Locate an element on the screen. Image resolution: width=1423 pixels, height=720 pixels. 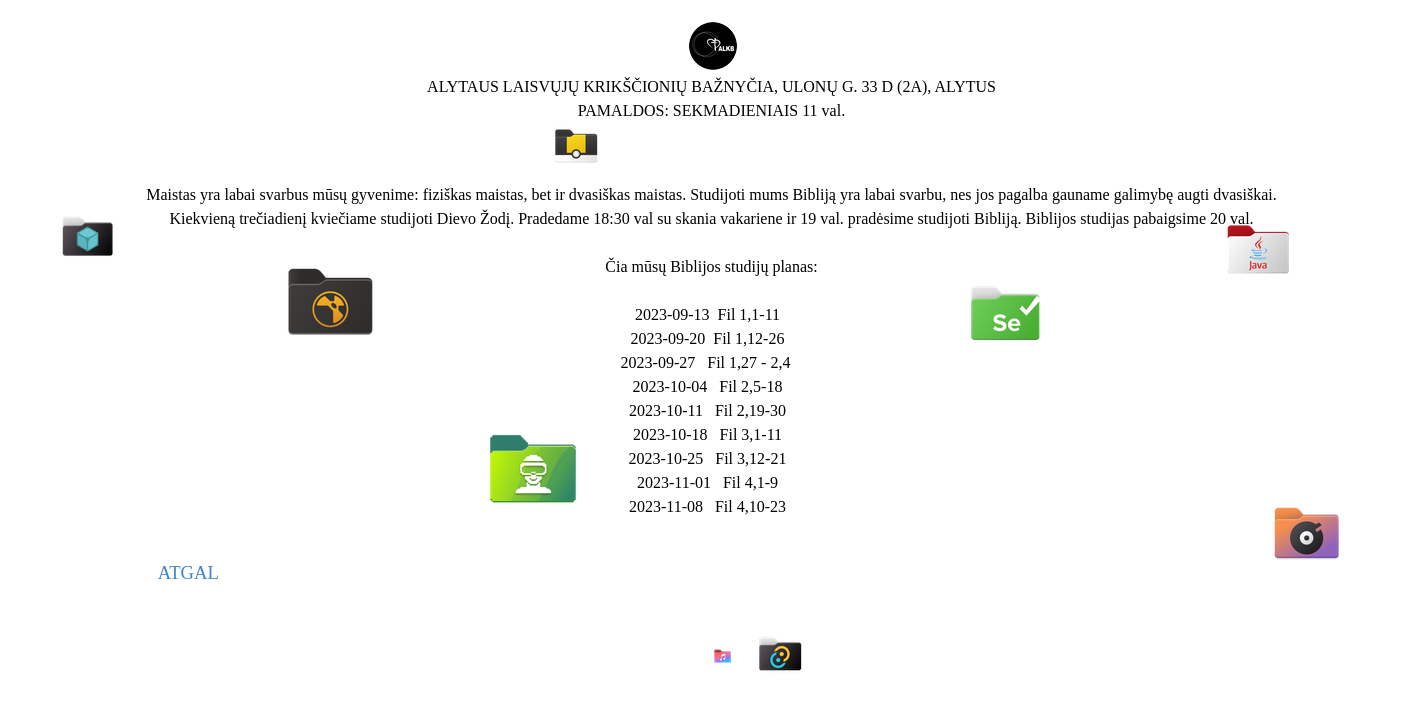
open apple music folder is located at coordinates (722, 656).